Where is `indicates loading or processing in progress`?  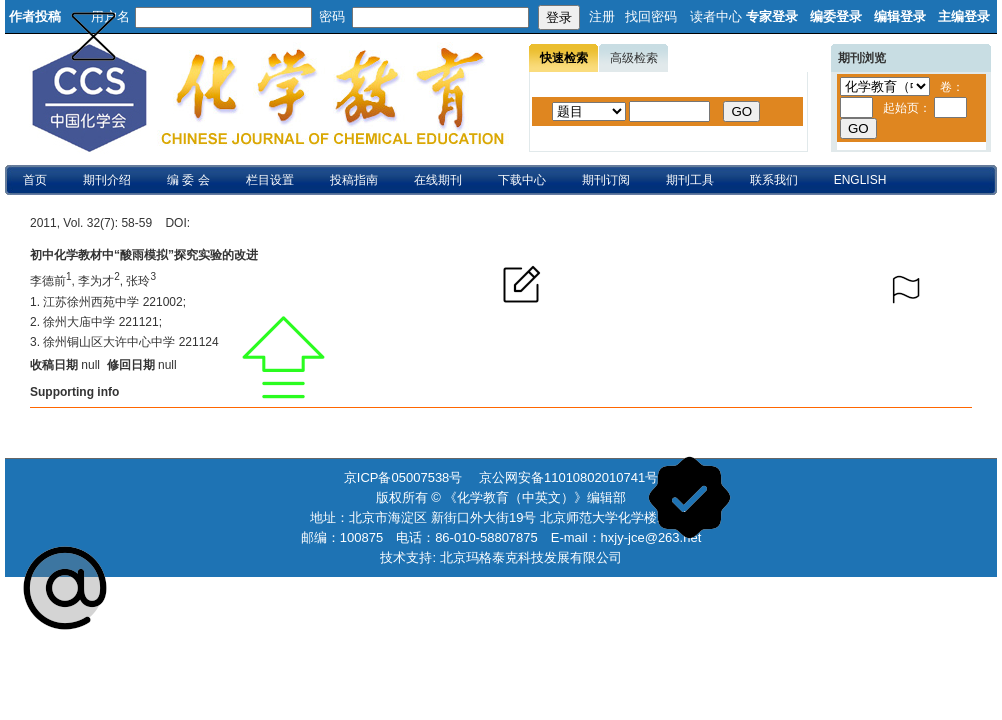 indicates loading or processing in progress is located at coordinates (93, 36).